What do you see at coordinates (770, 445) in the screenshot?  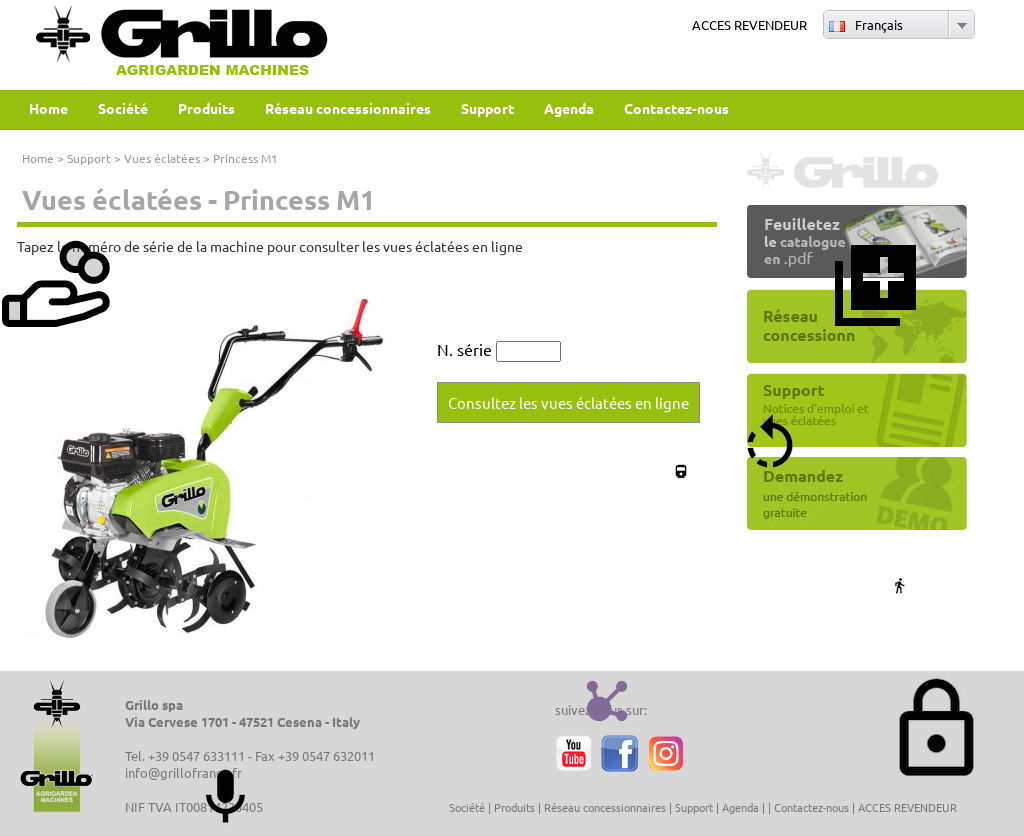 I see `rotate image counterclockwise` at bounding box center [770, 445].